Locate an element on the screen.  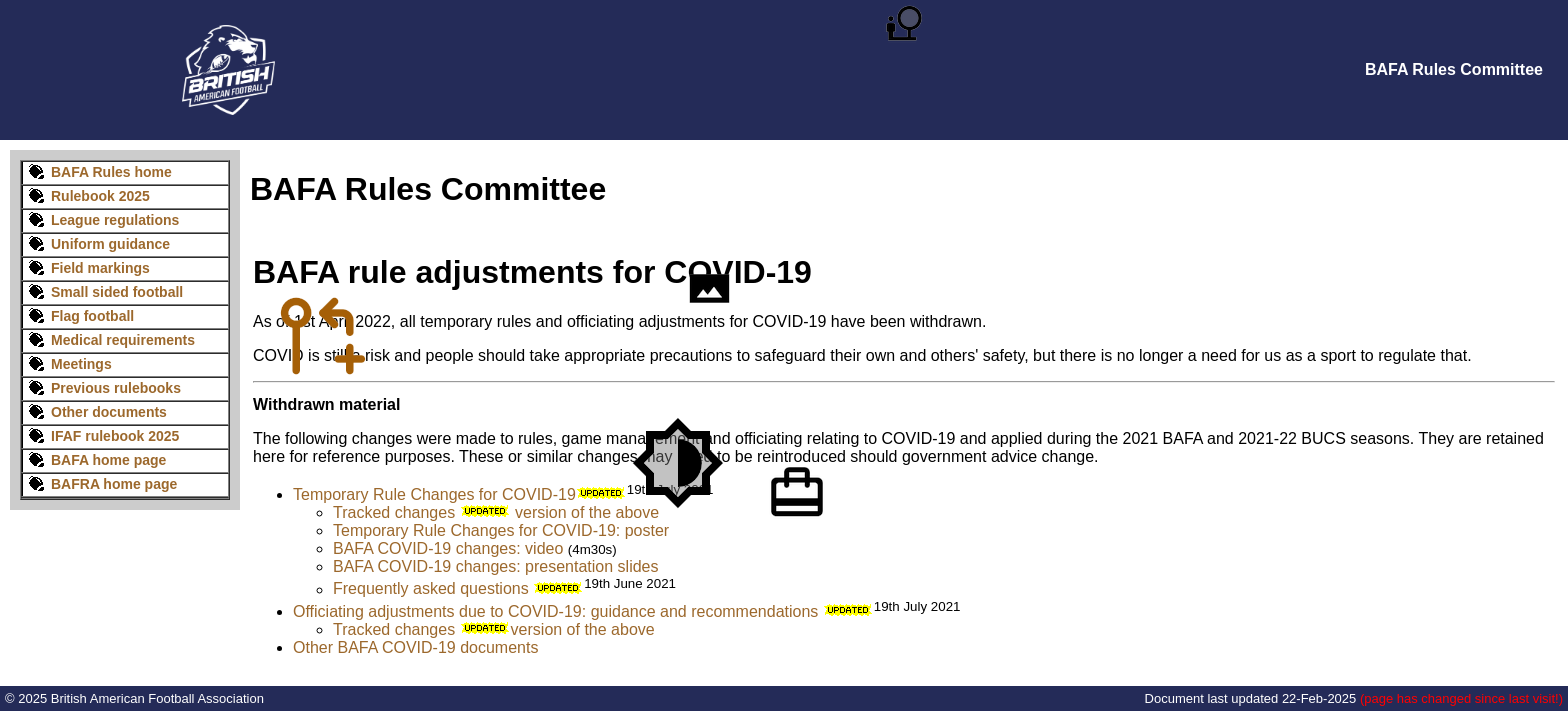
create a new pull request is located at coordinates (323, 336).